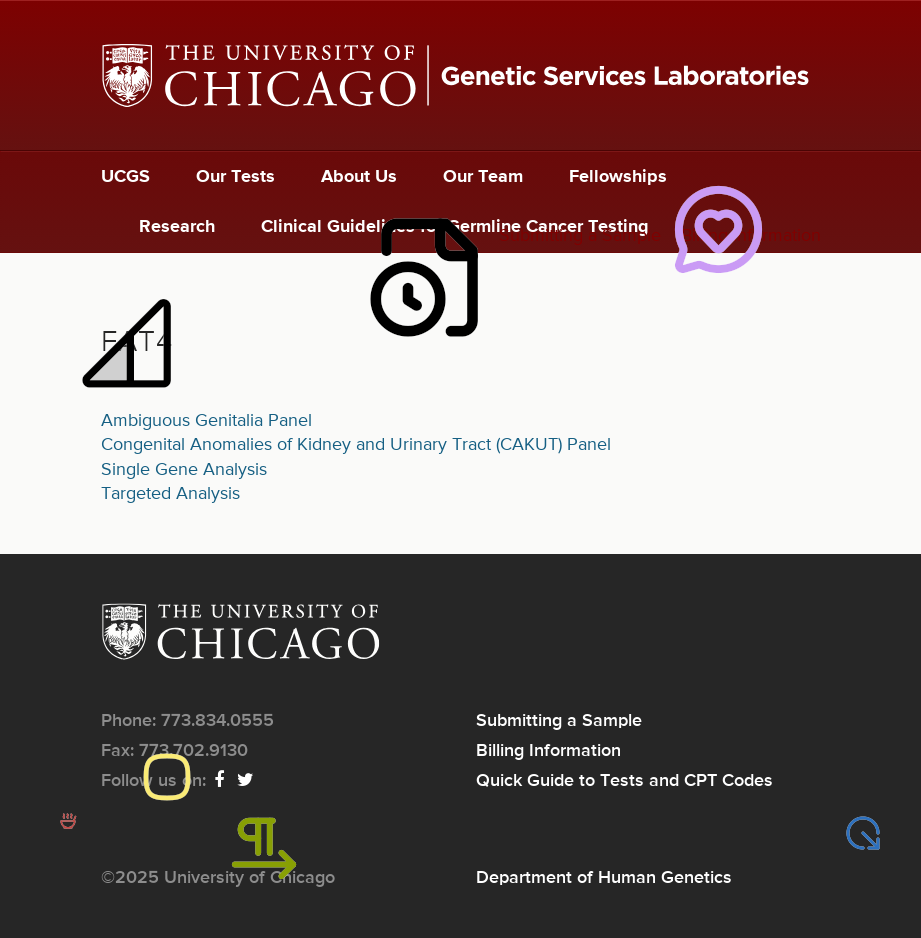 This screenshot has height=938, width=921. What do you see at coordinates (264, 847) in the screenshot?
I see `move paragraph to the right` at bounding box center [264, 847].